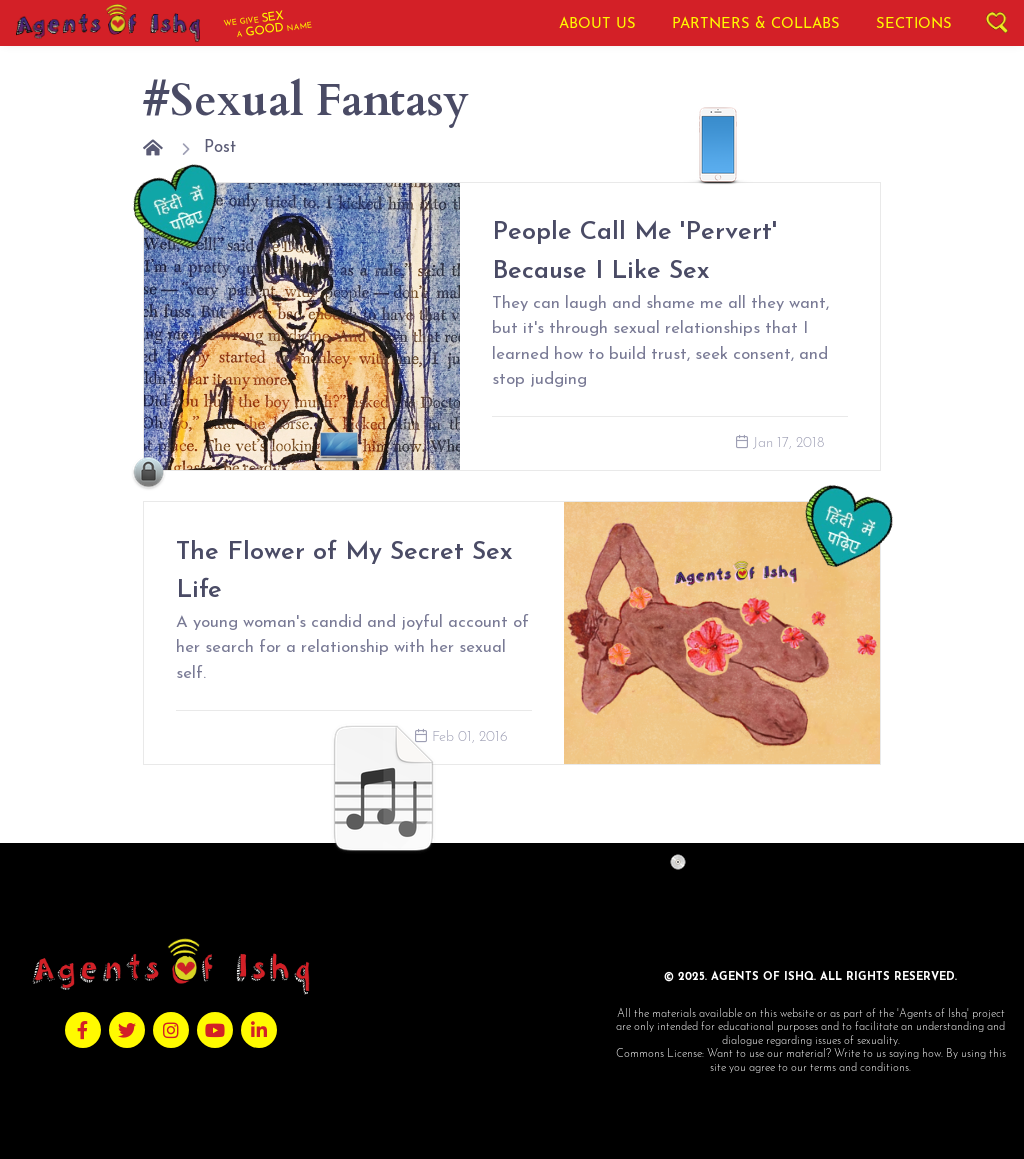 This screenshot has height=1159, width=1024. What do you see at coordinates (206, 415) in the screenshot?
I see `indicates a locked or protected item` at bounding box center [206, 415].